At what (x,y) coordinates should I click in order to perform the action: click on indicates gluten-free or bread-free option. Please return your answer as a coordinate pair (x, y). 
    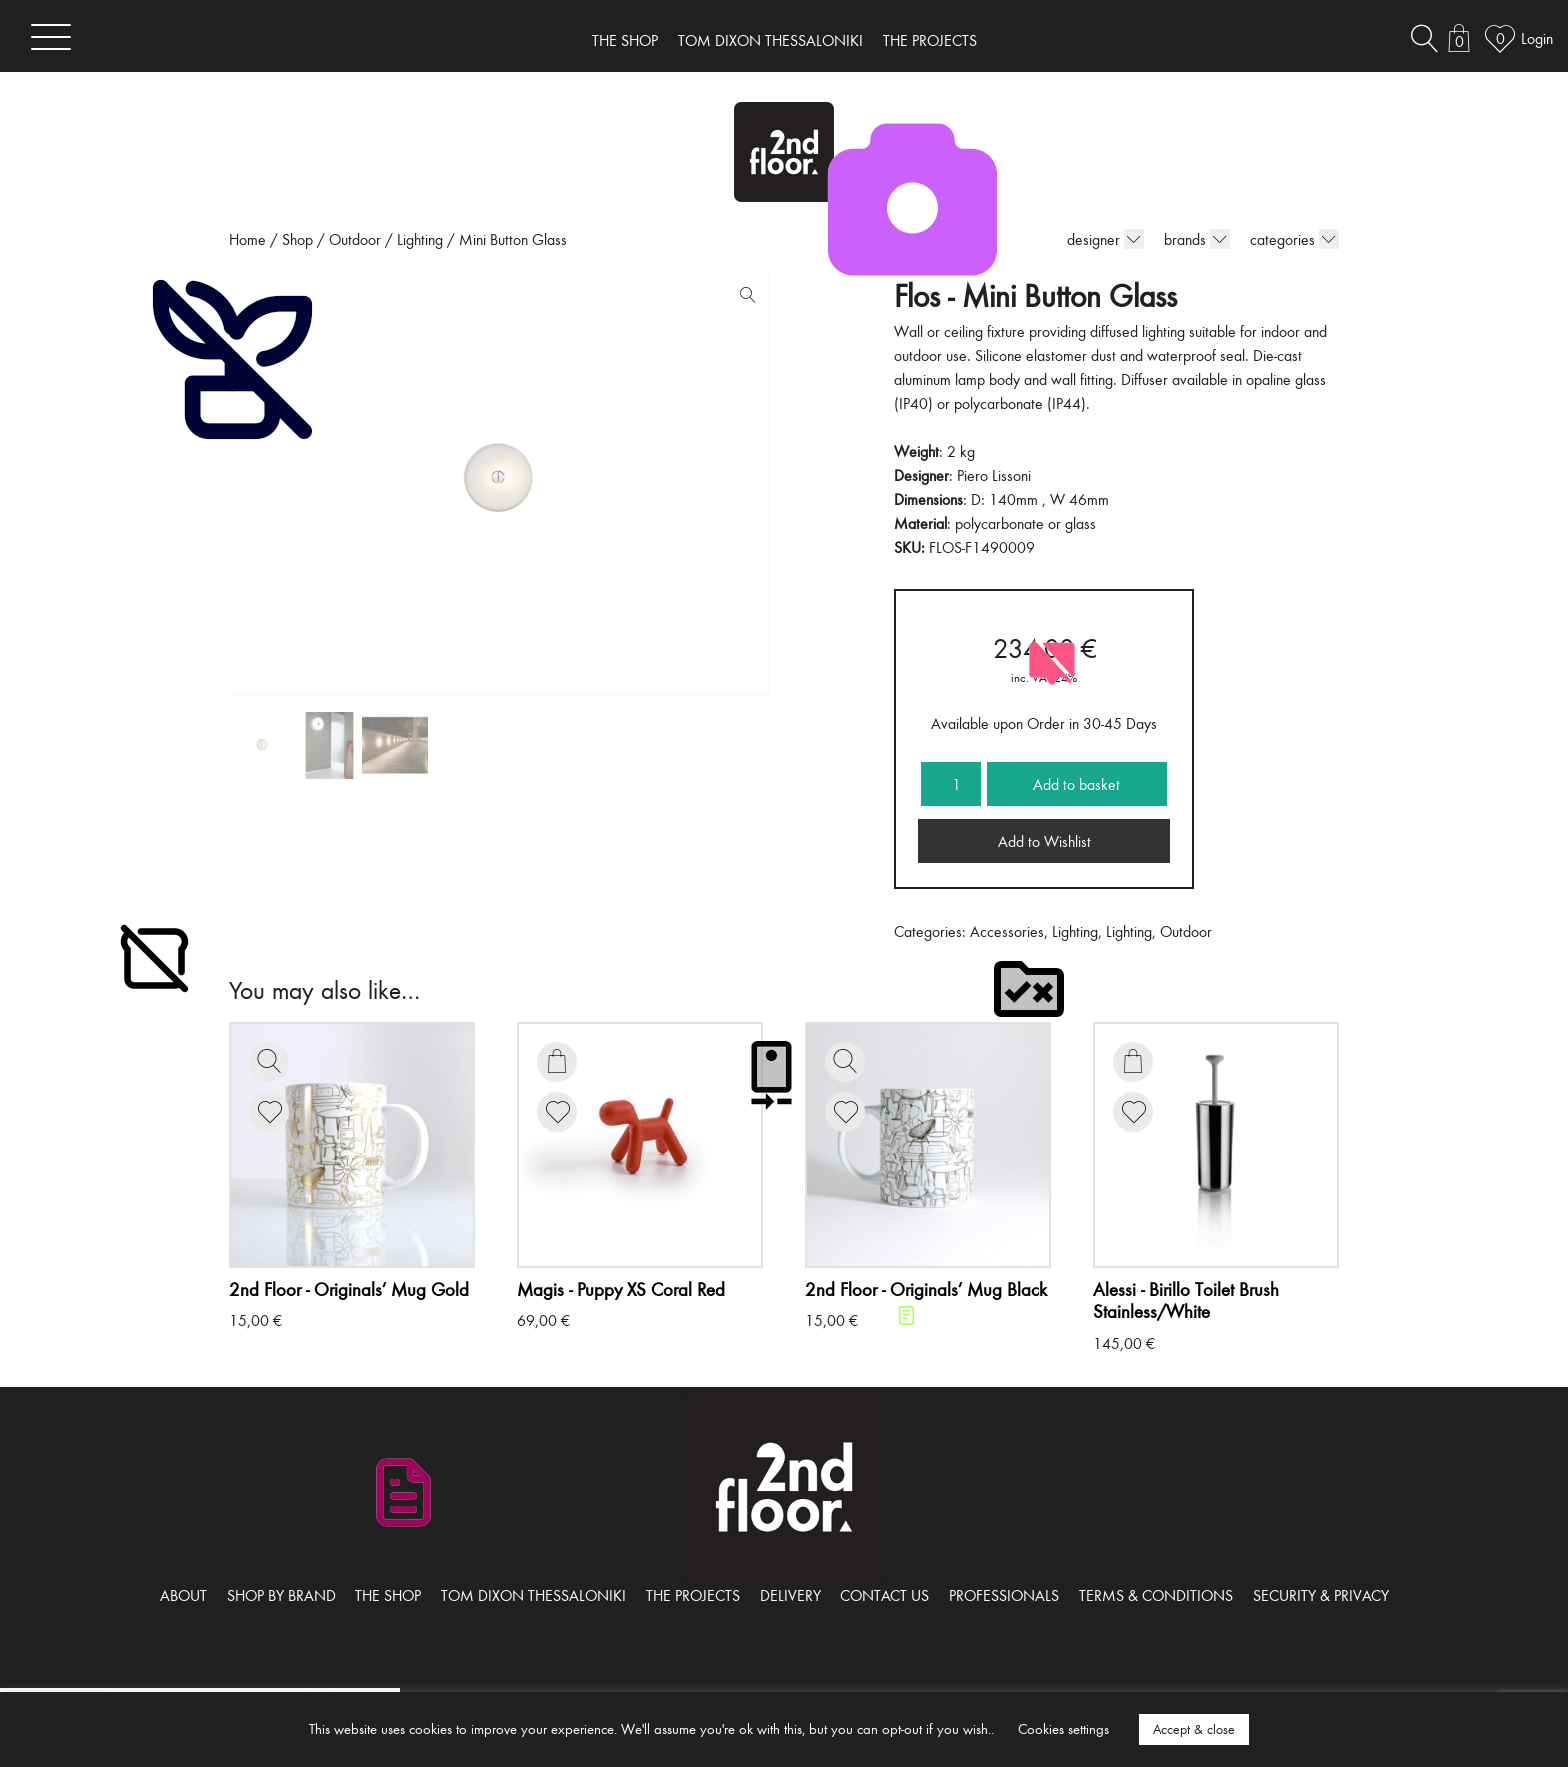
    Looking at the image, I should click on (154, 958).